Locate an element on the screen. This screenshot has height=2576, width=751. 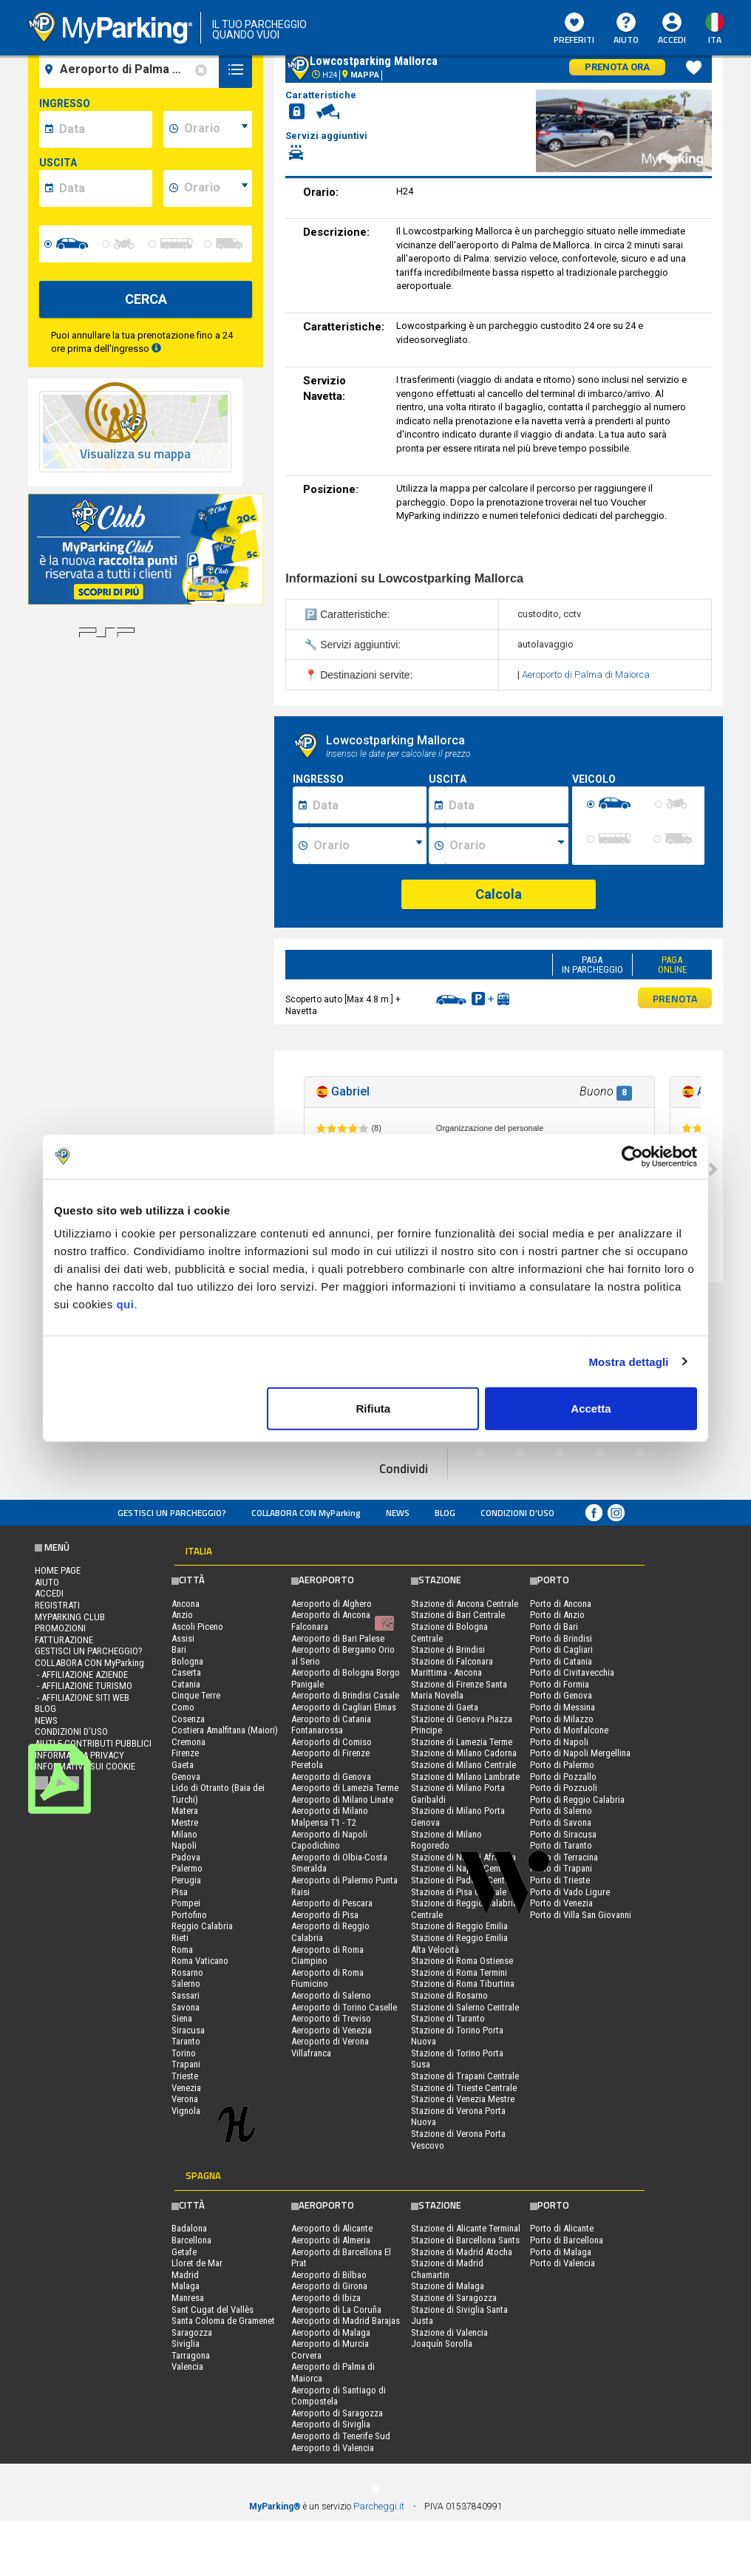
pay with American Express credit card is located at coordinates (384, 1623).